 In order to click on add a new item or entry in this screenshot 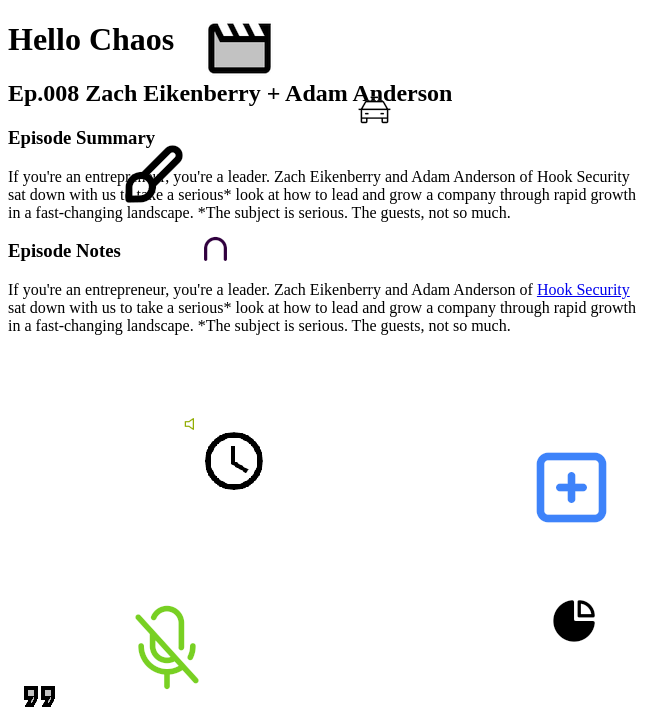, I will do `click(571, 487)`.